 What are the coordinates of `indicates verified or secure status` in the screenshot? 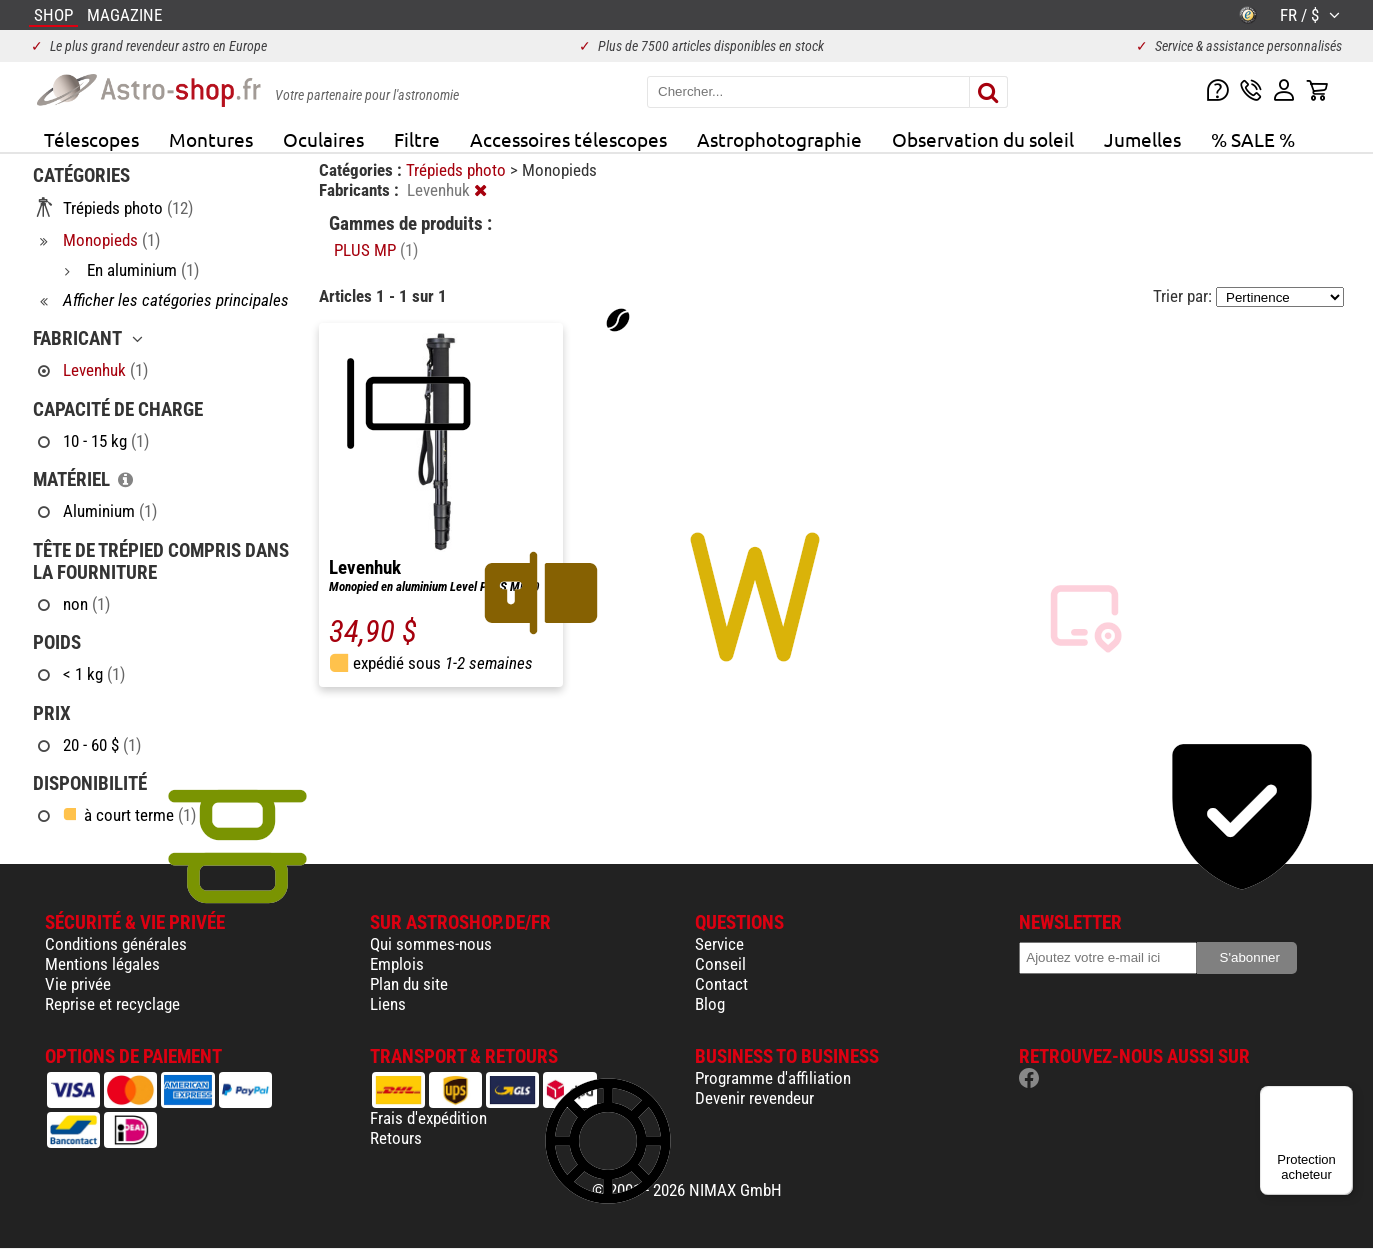 It's located at (1242, 808).